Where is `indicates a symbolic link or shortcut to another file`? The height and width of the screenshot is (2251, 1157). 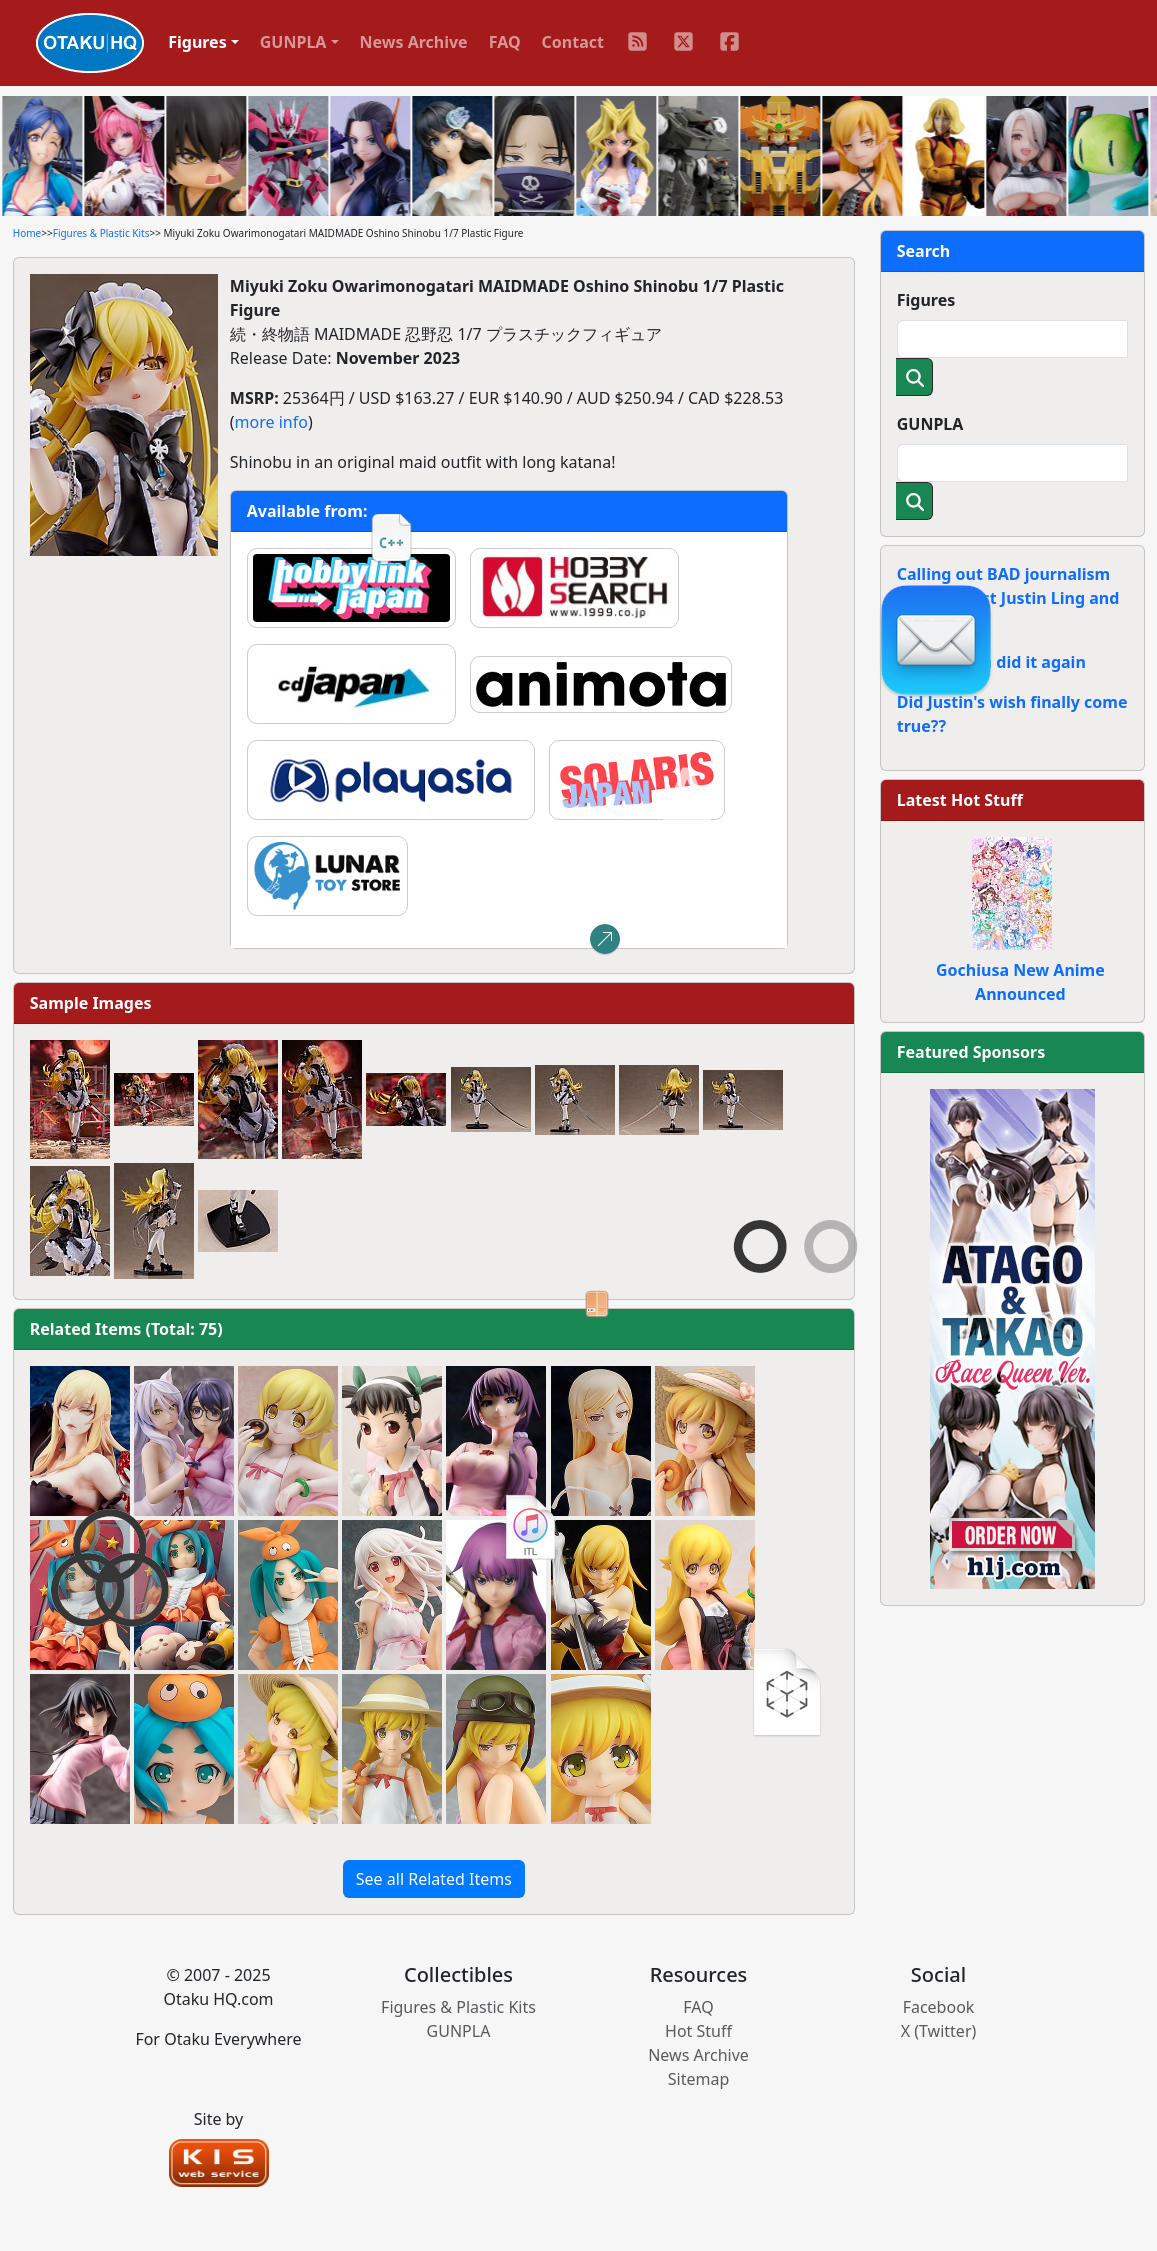
indicates a symbolic link or shortcut to another file is located at coordinates (605, 939).